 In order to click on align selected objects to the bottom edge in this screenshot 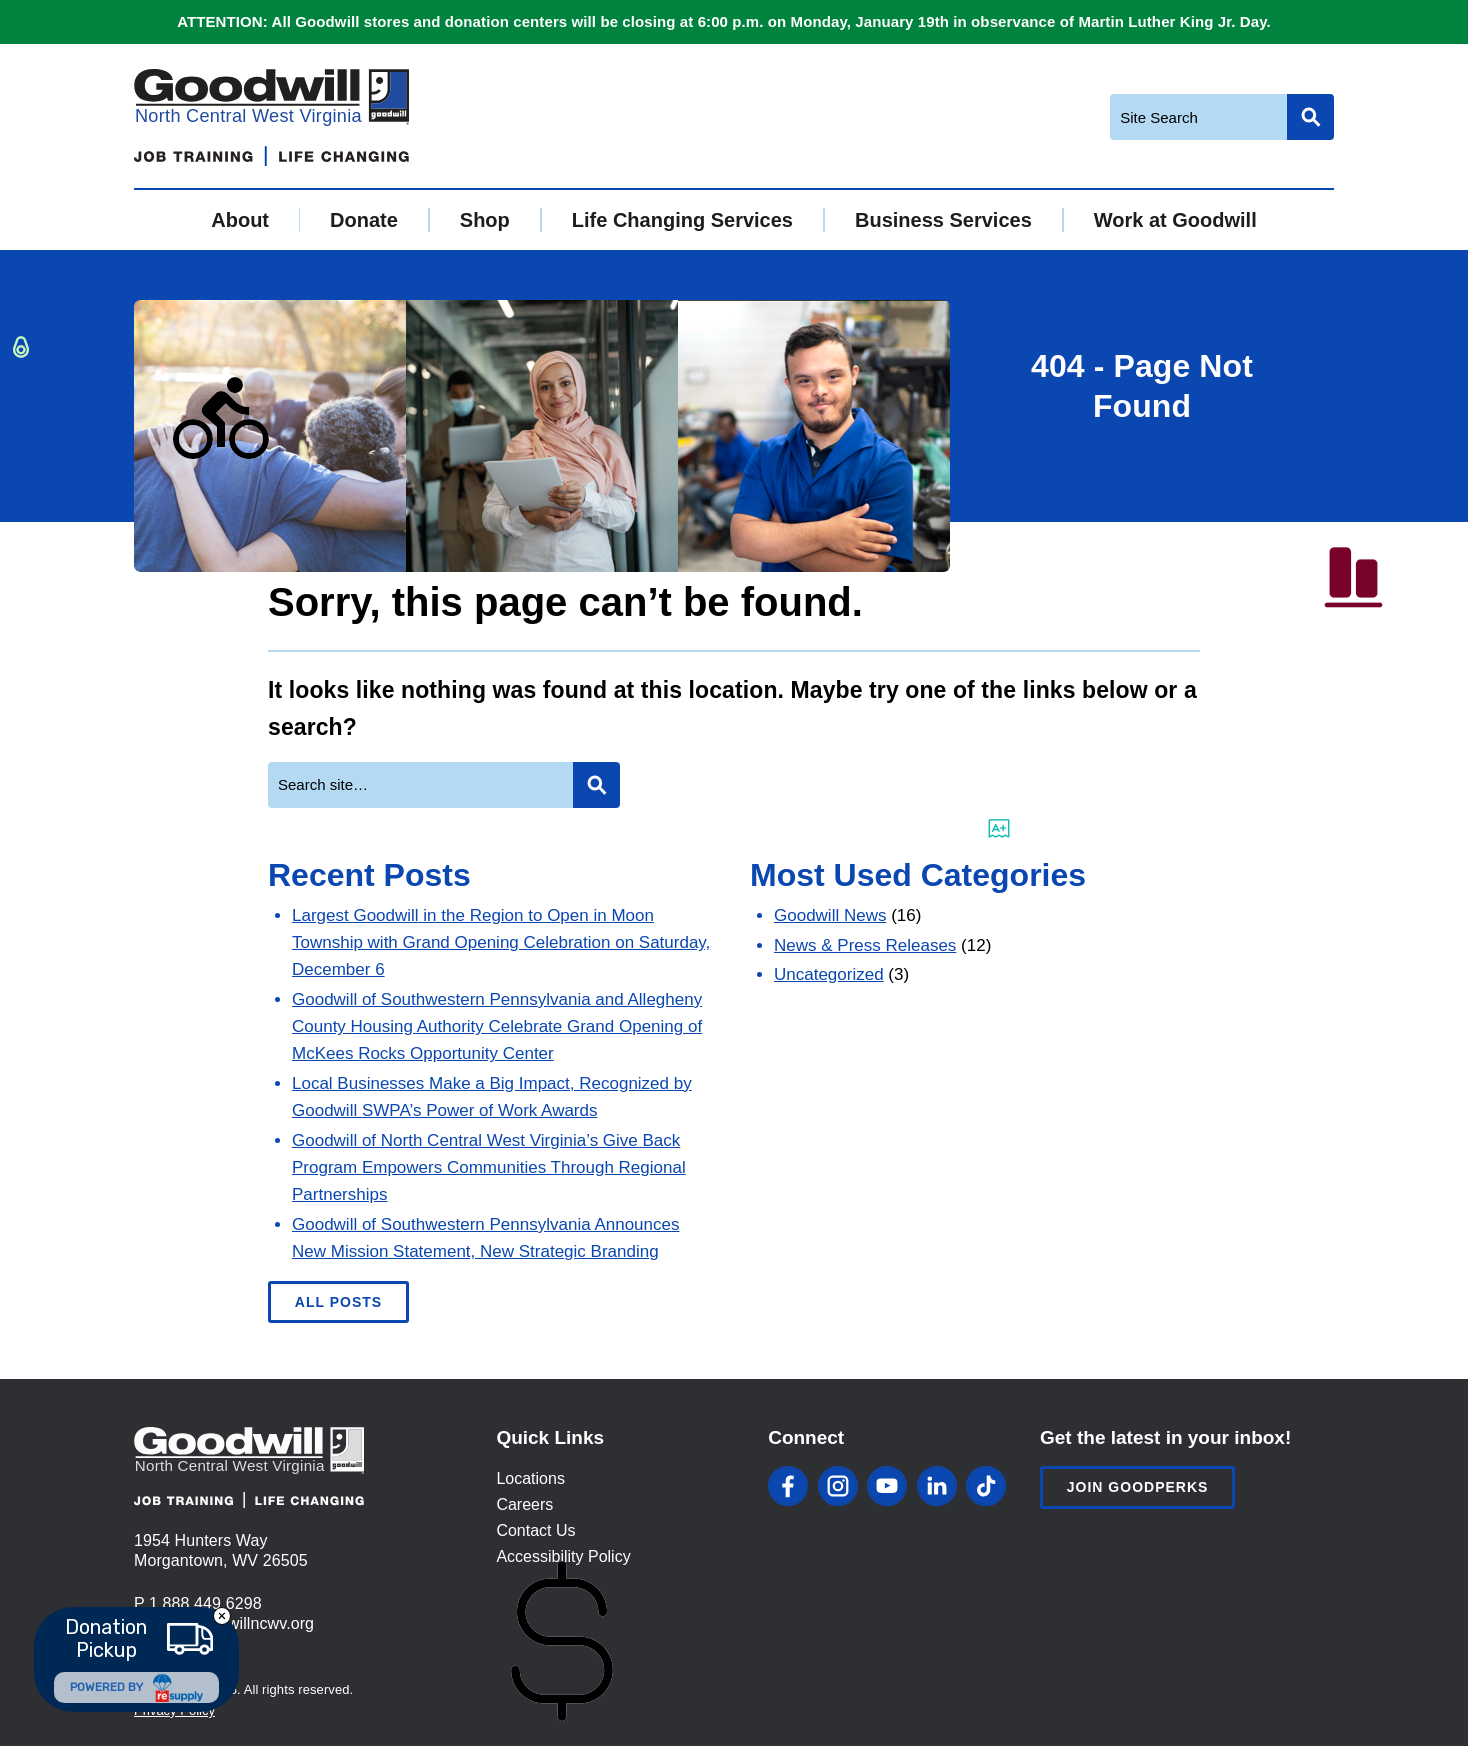, I will do `click(1353, 578)`.